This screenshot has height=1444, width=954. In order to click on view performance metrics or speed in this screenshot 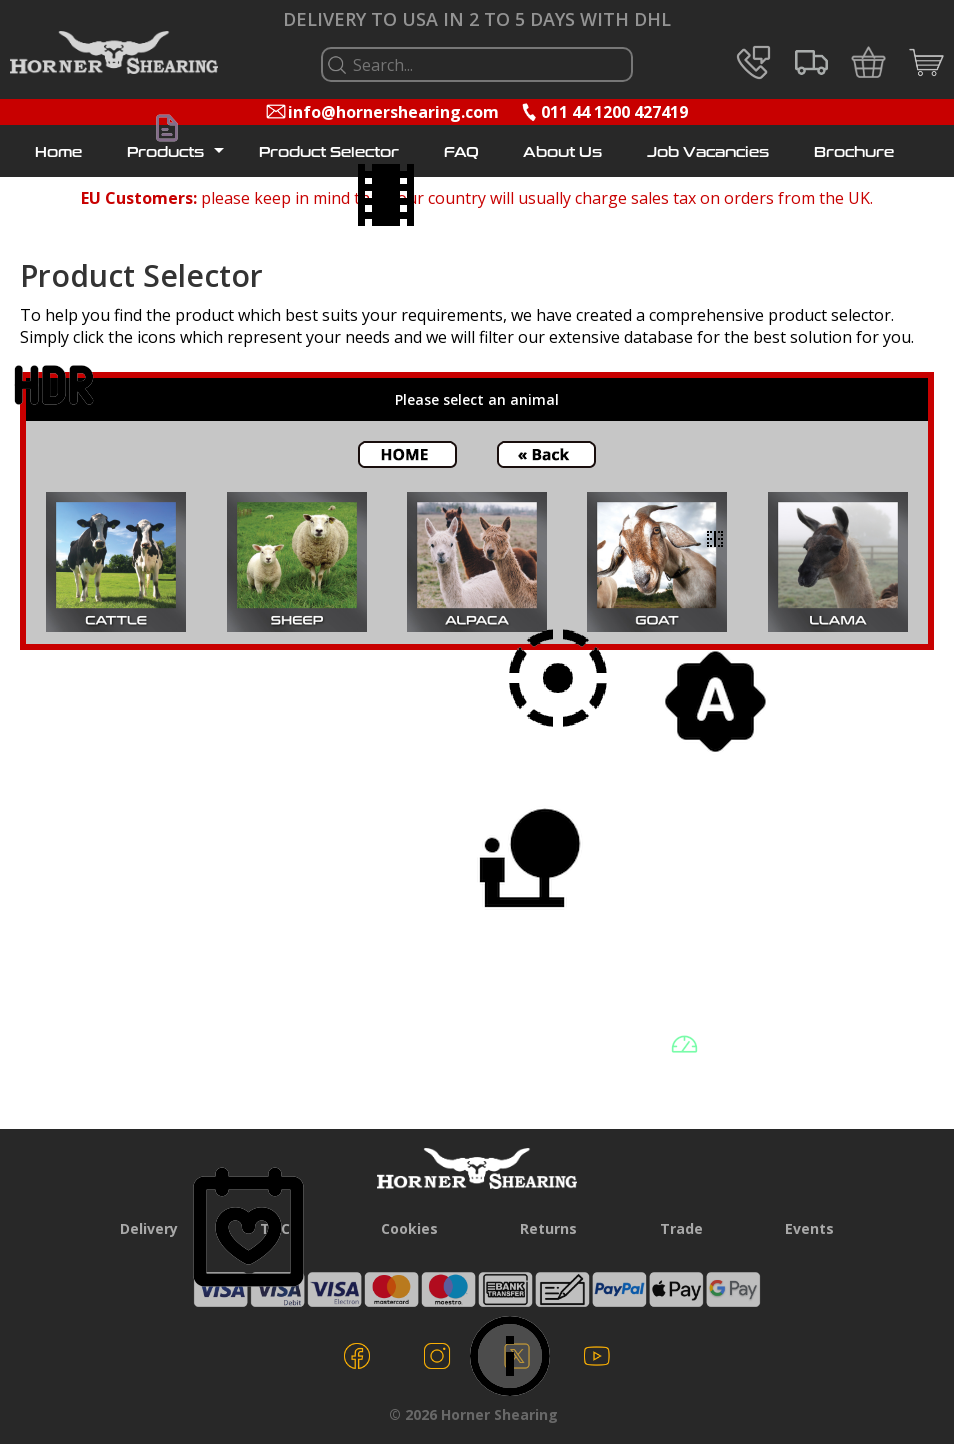, I will do `click(684, 1045)`.